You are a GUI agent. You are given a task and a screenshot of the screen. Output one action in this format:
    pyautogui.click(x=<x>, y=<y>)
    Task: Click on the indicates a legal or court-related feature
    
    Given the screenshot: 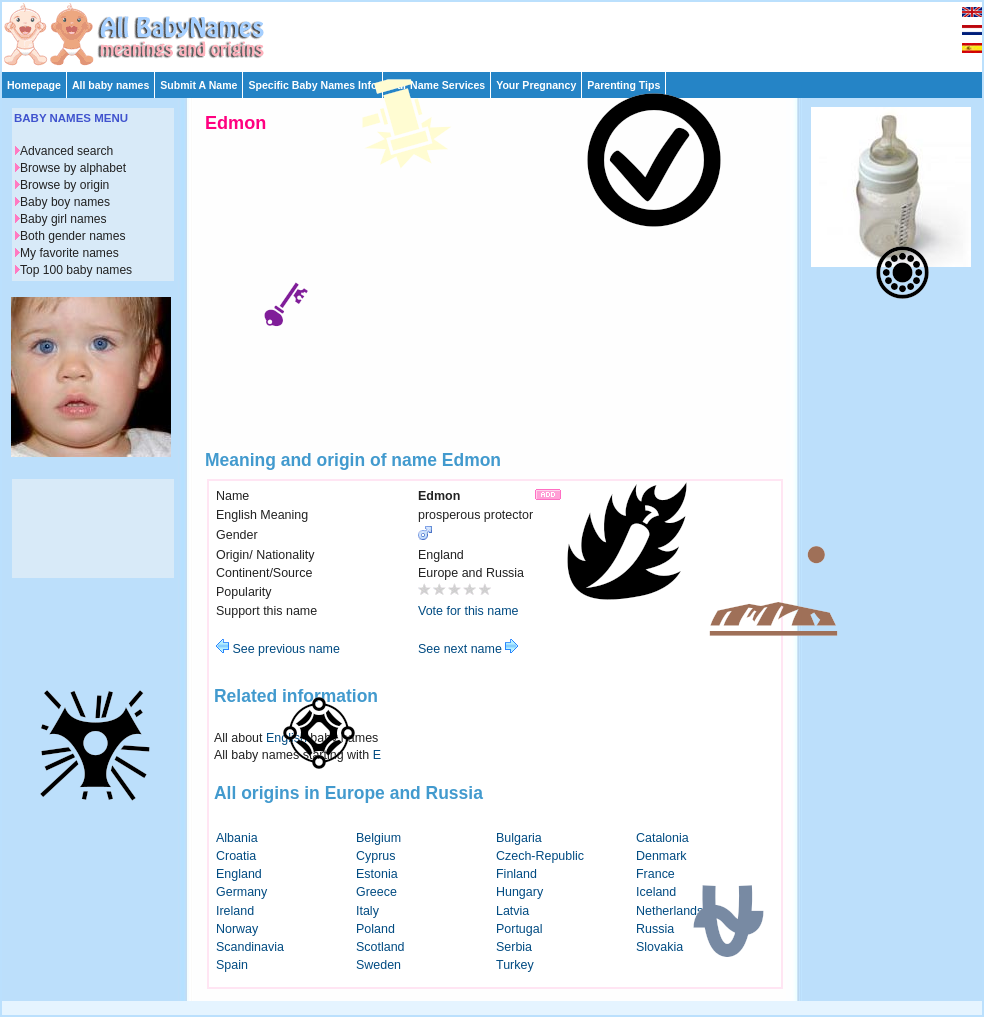 What is the action you would take?
    pyautogui.click(x=407, y=124)
    